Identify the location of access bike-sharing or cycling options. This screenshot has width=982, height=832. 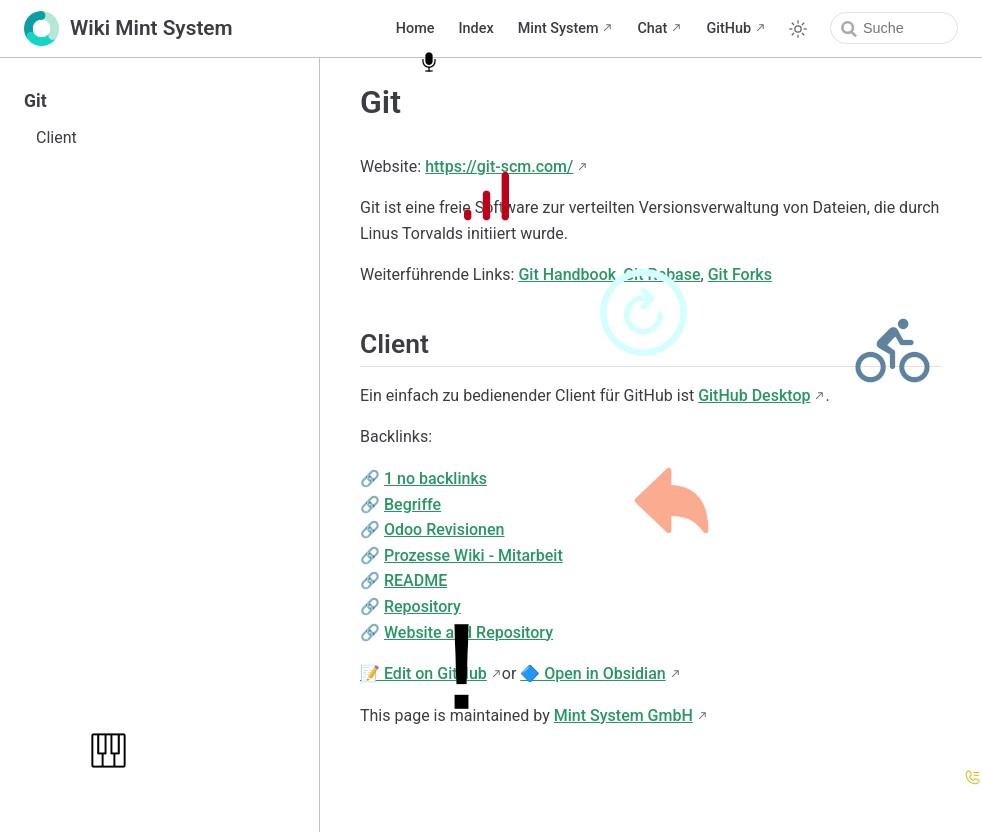
(892, 350).